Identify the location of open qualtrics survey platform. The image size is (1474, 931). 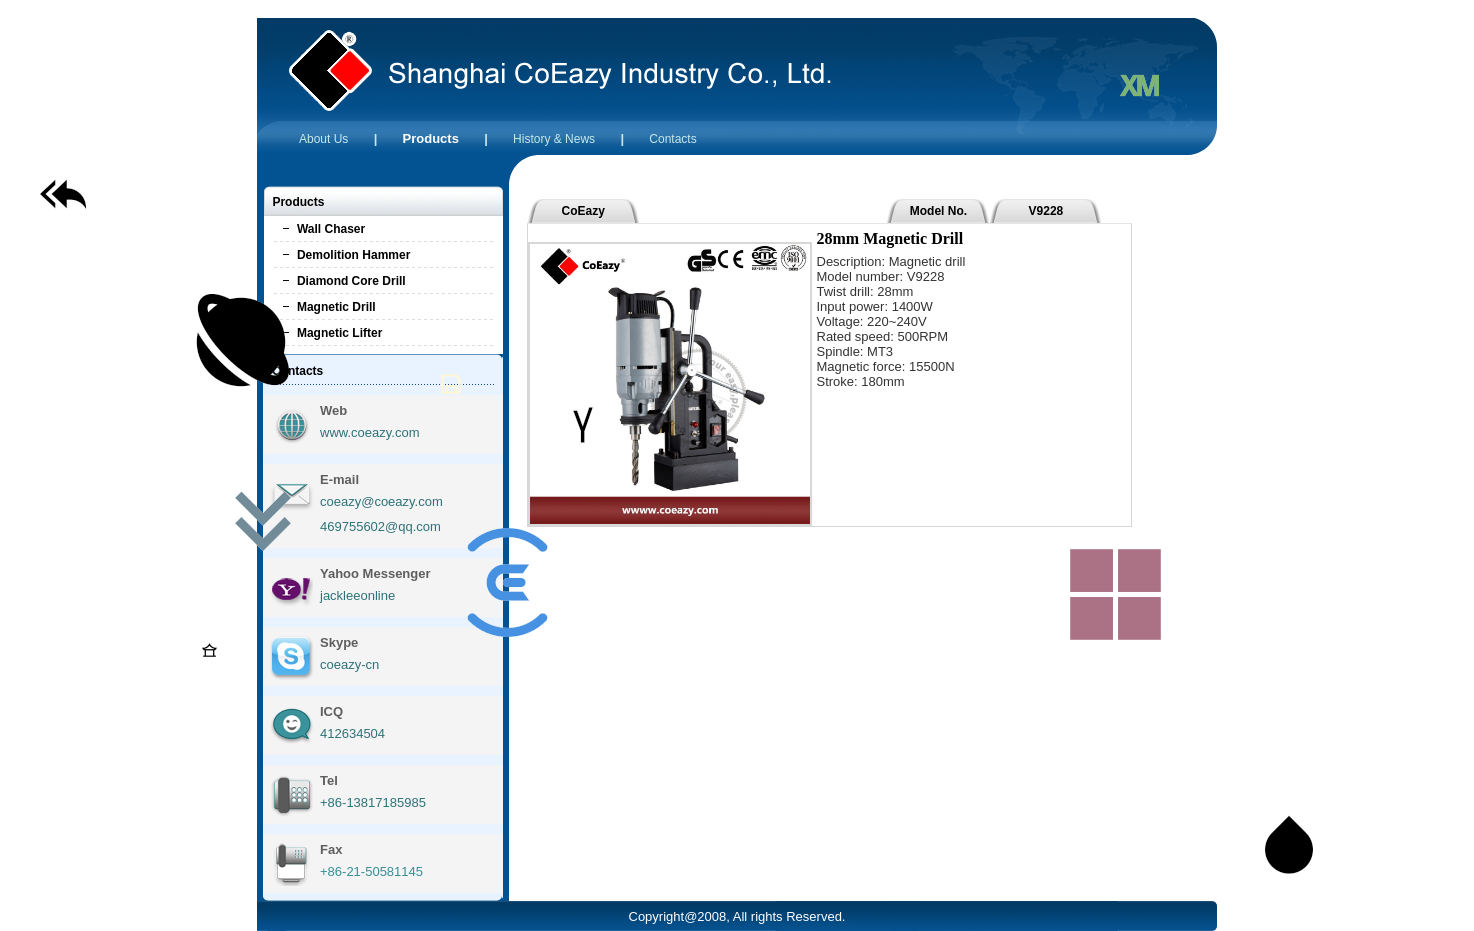
(1139, 85).